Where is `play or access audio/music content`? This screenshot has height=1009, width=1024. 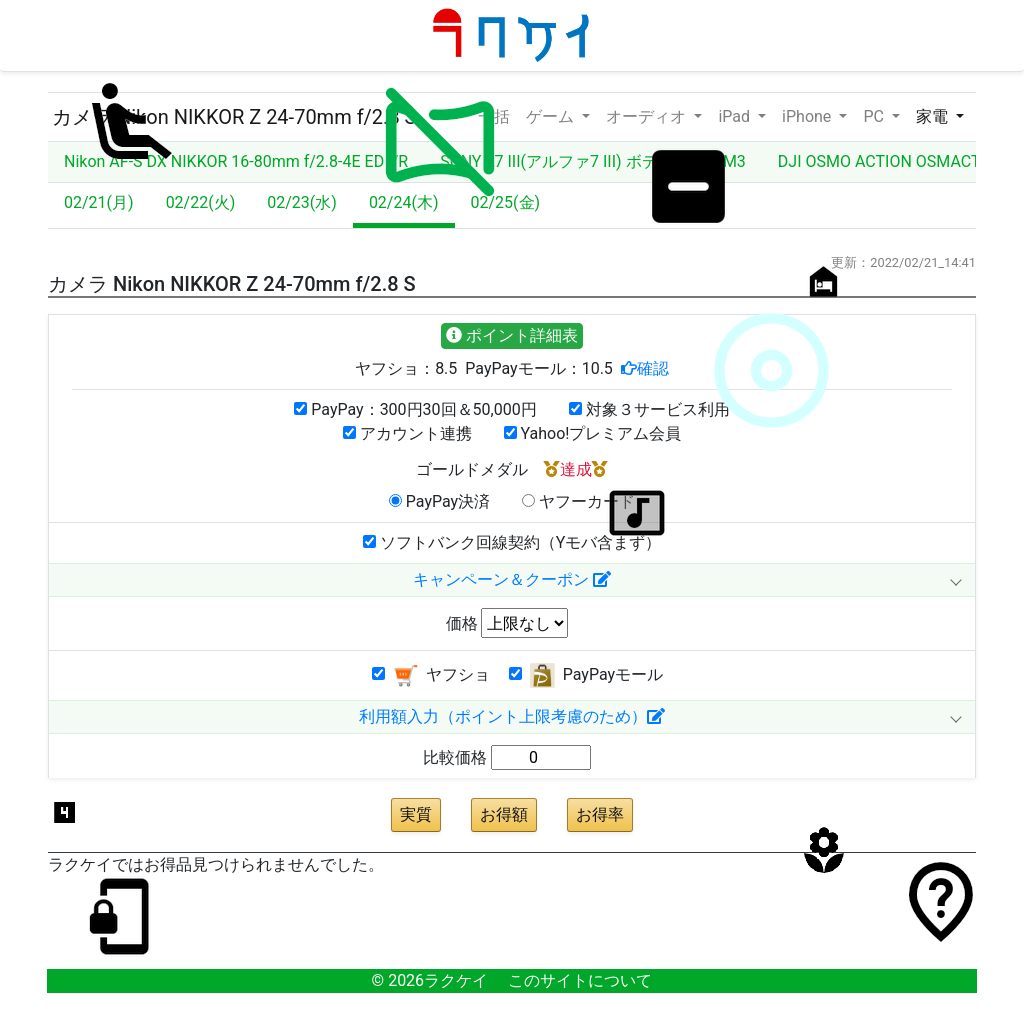
play or access audio/music content is located at coordinates (771, 370).